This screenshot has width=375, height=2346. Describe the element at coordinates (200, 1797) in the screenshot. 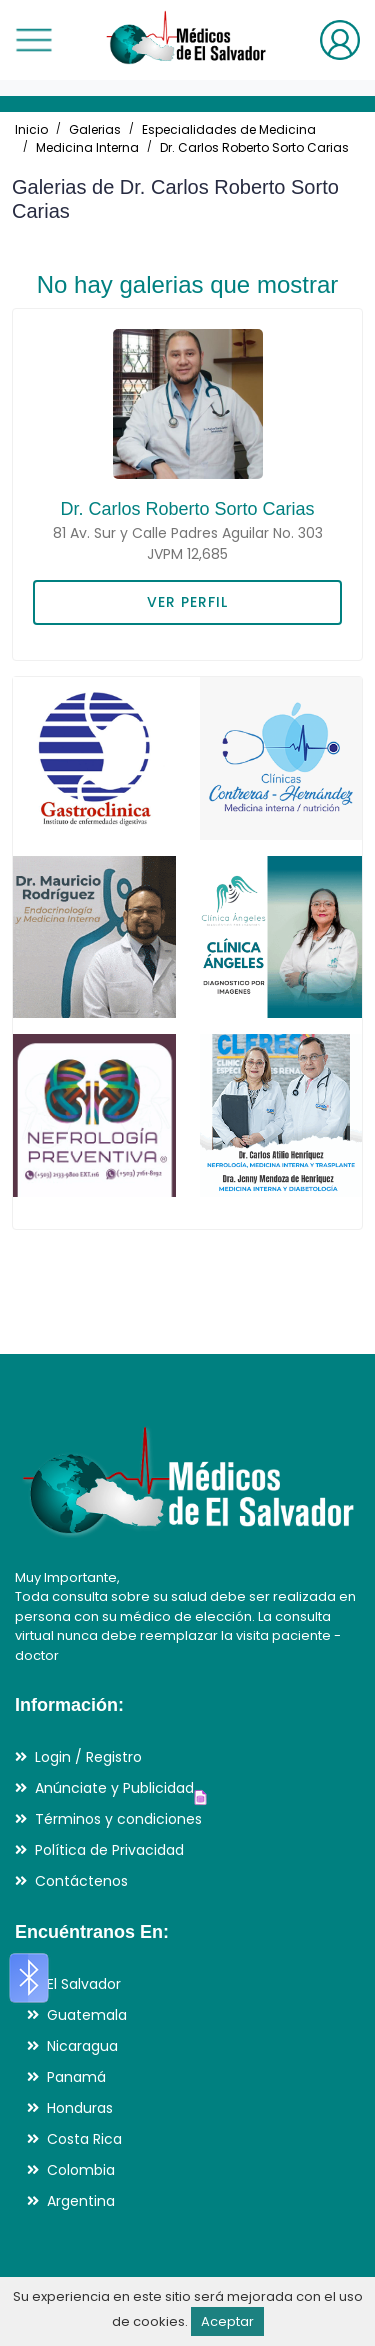

I see `open a database file` at that location.